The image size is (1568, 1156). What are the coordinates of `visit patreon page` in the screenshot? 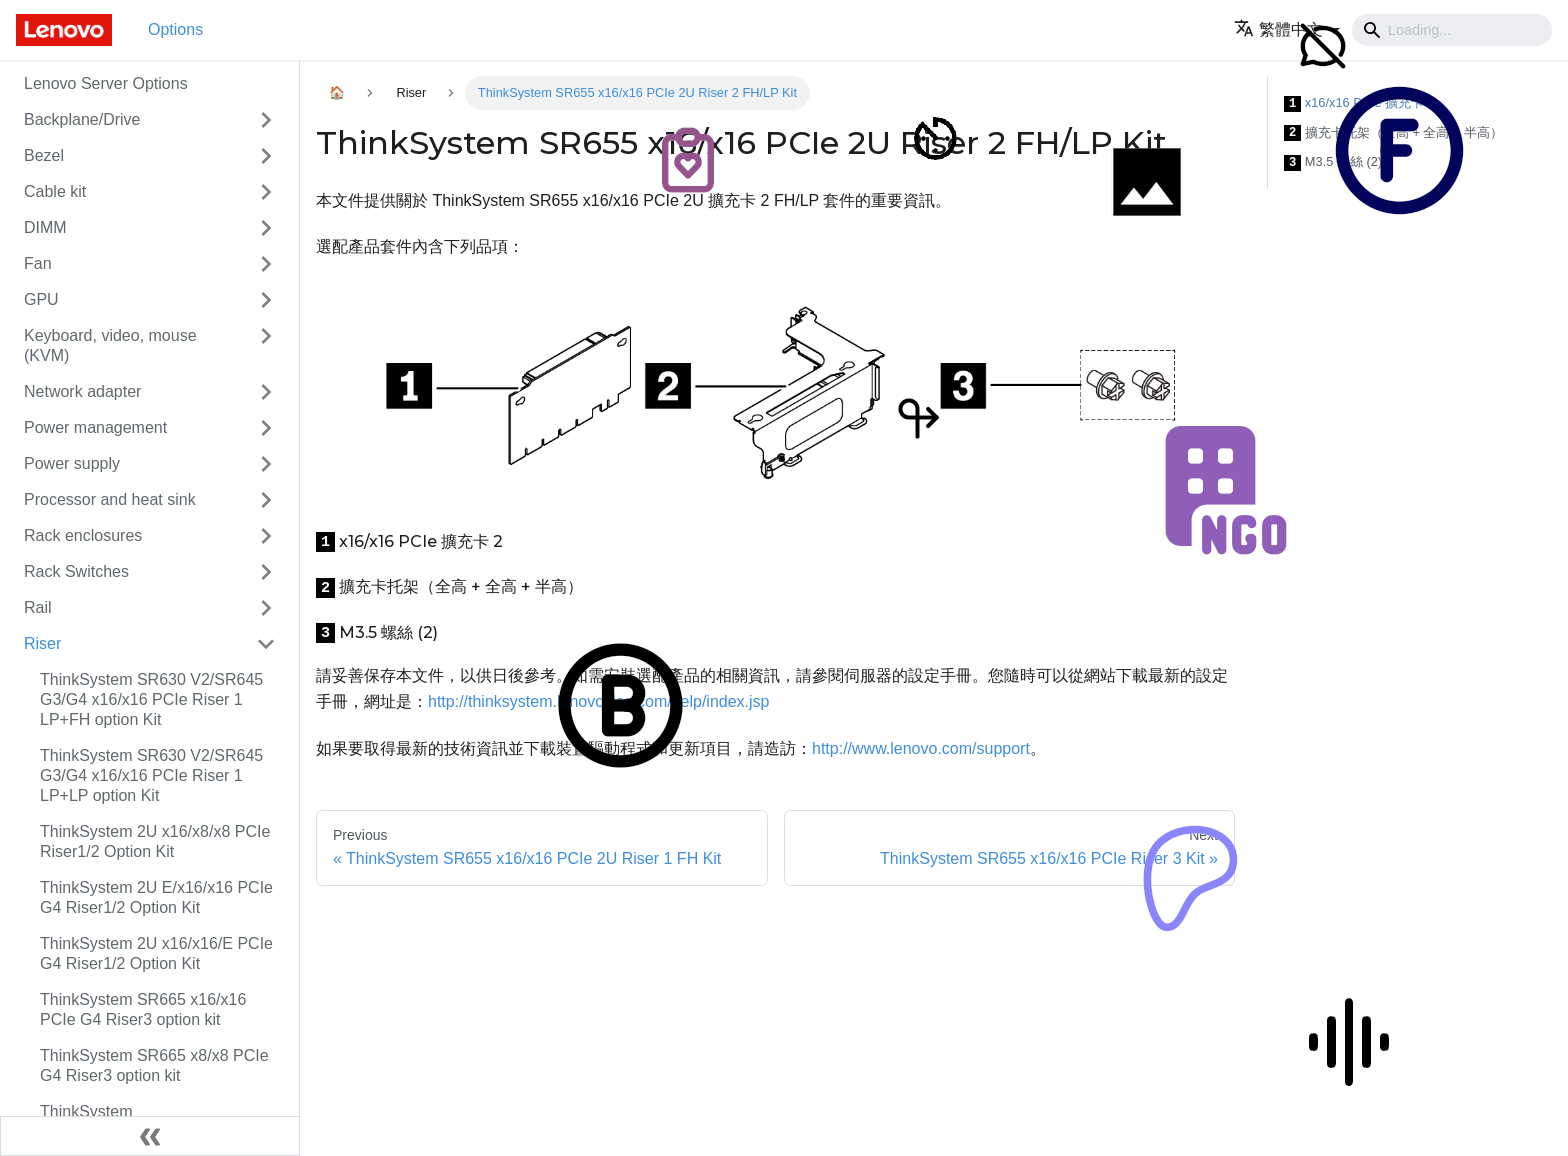 It's located at (1186, 876).